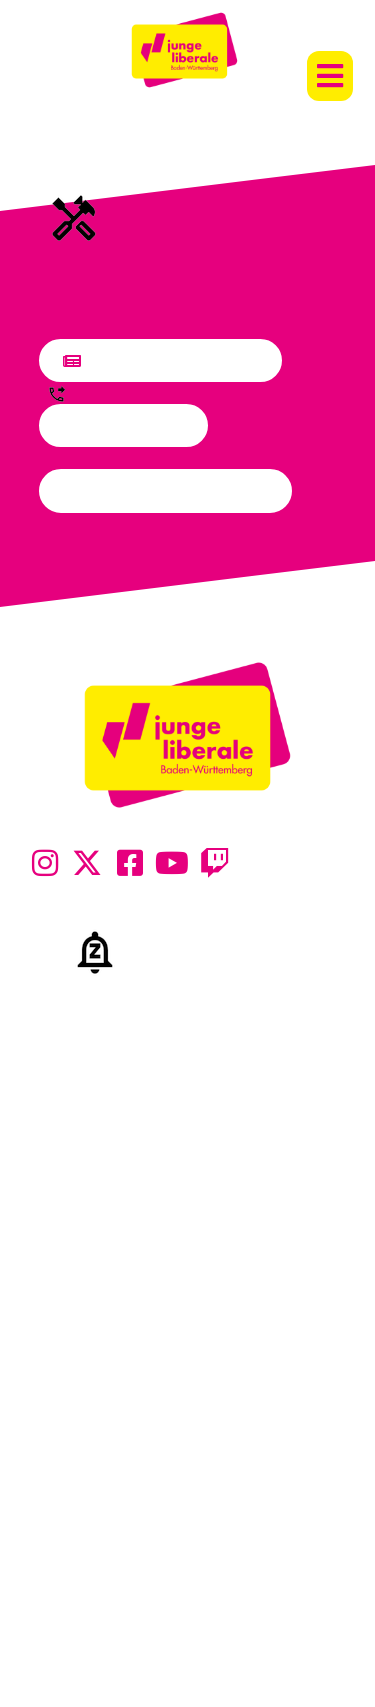 Image resolution: width=375 pixels, height=1707 pixels. What do you see at coordinates (95, 952) in the screenshot?
I see `notifications are currently snoozed` at bounding box center [95, 952].